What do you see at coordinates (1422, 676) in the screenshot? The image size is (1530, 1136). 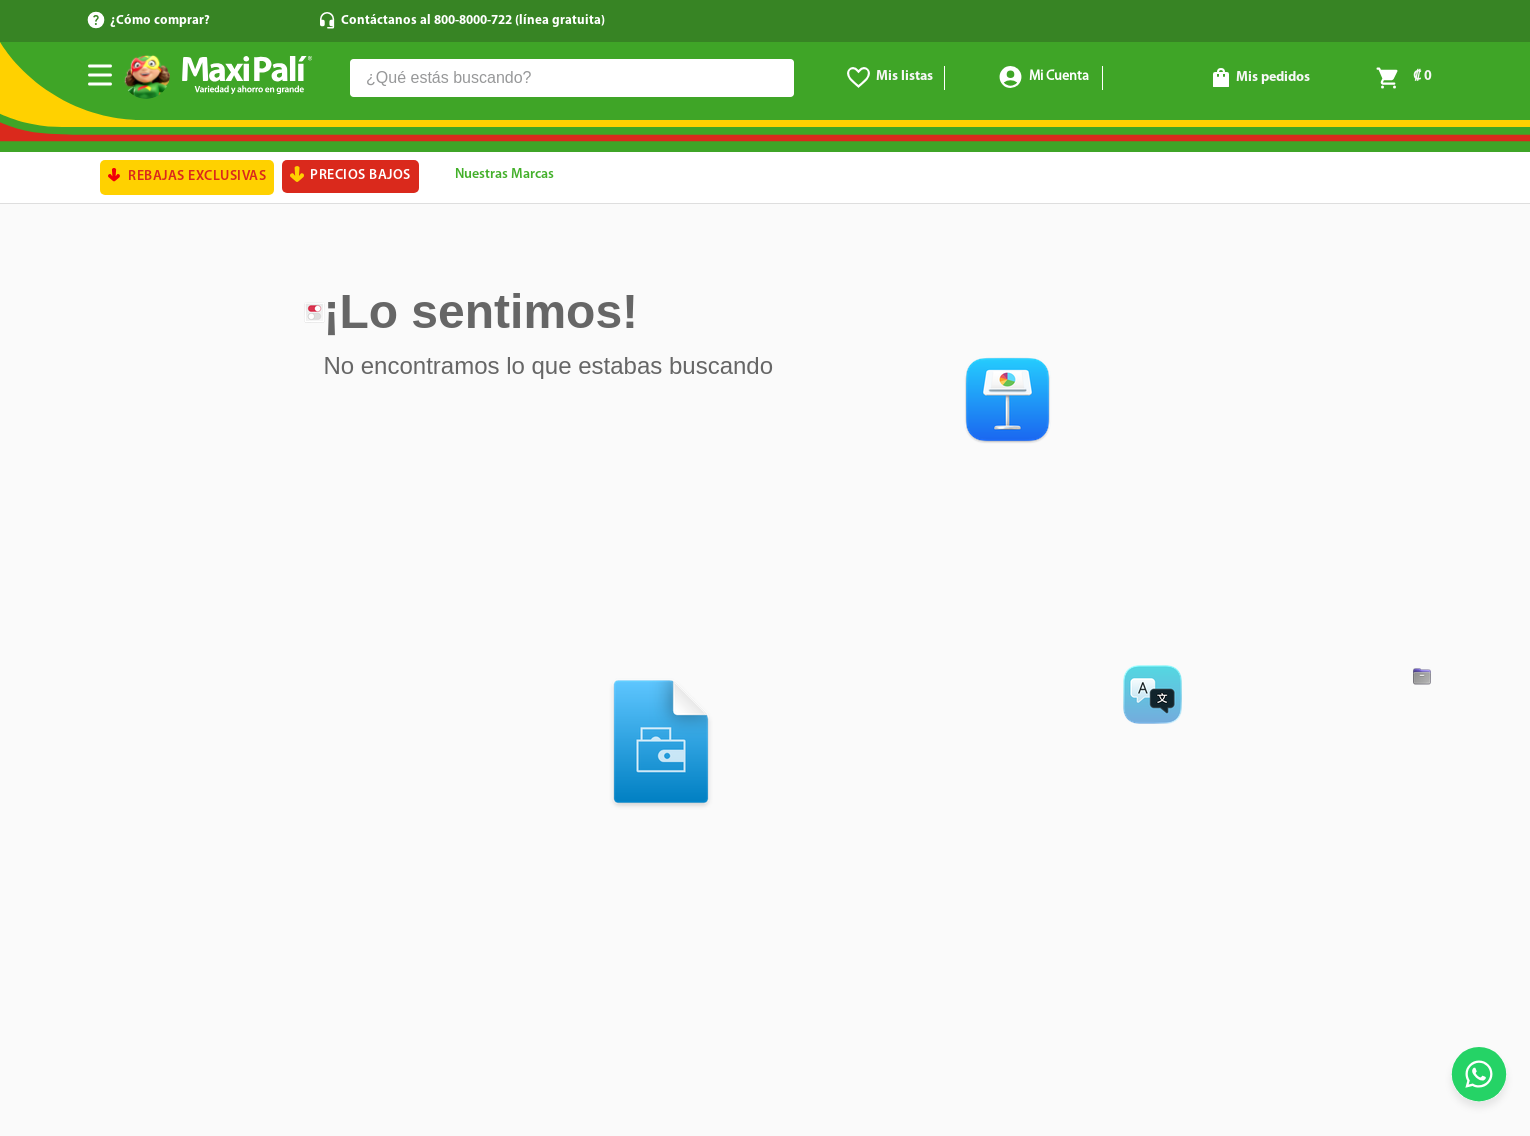 I see `open the files application` at bounding box center [1422, 676].